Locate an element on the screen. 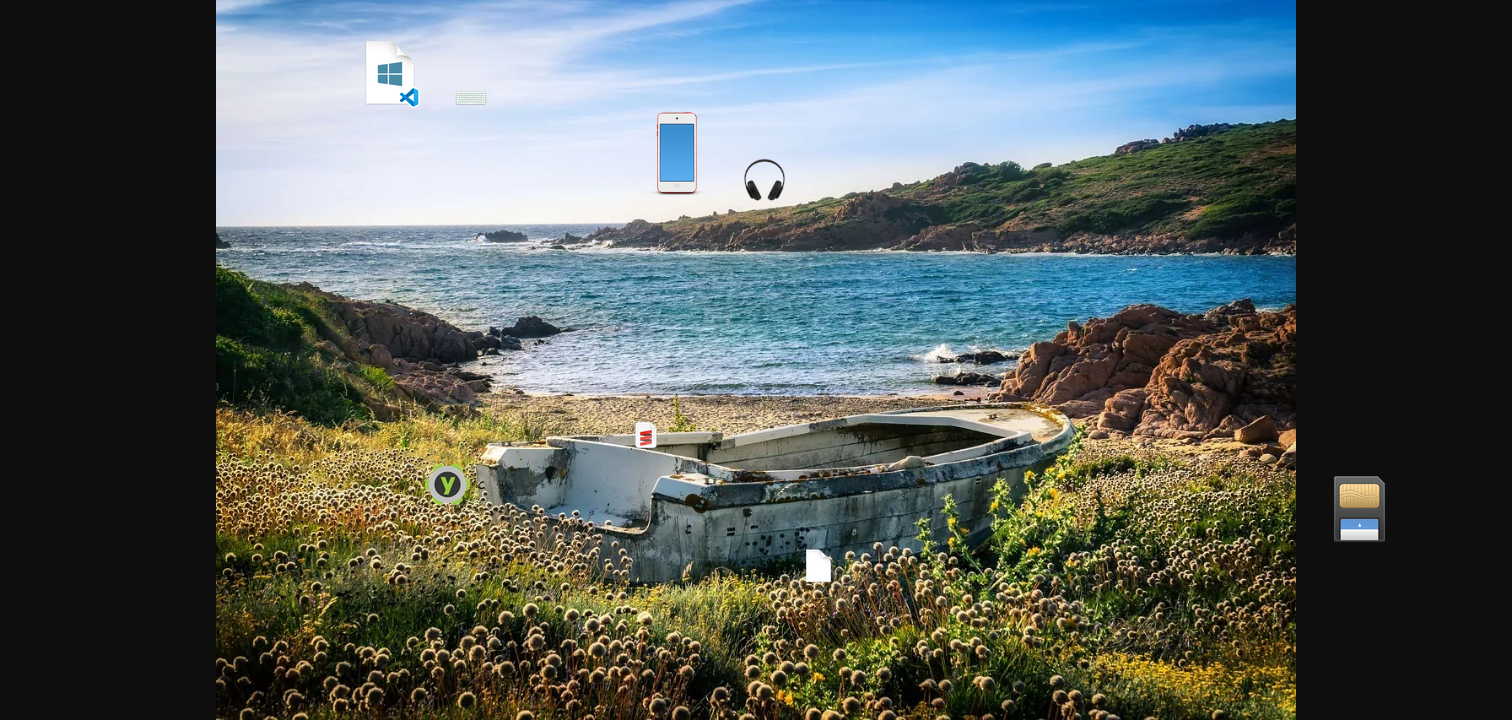 The width and height of the screenshot is (1512, 720). iPod Touch device connected is located at coordinates (677, 154).